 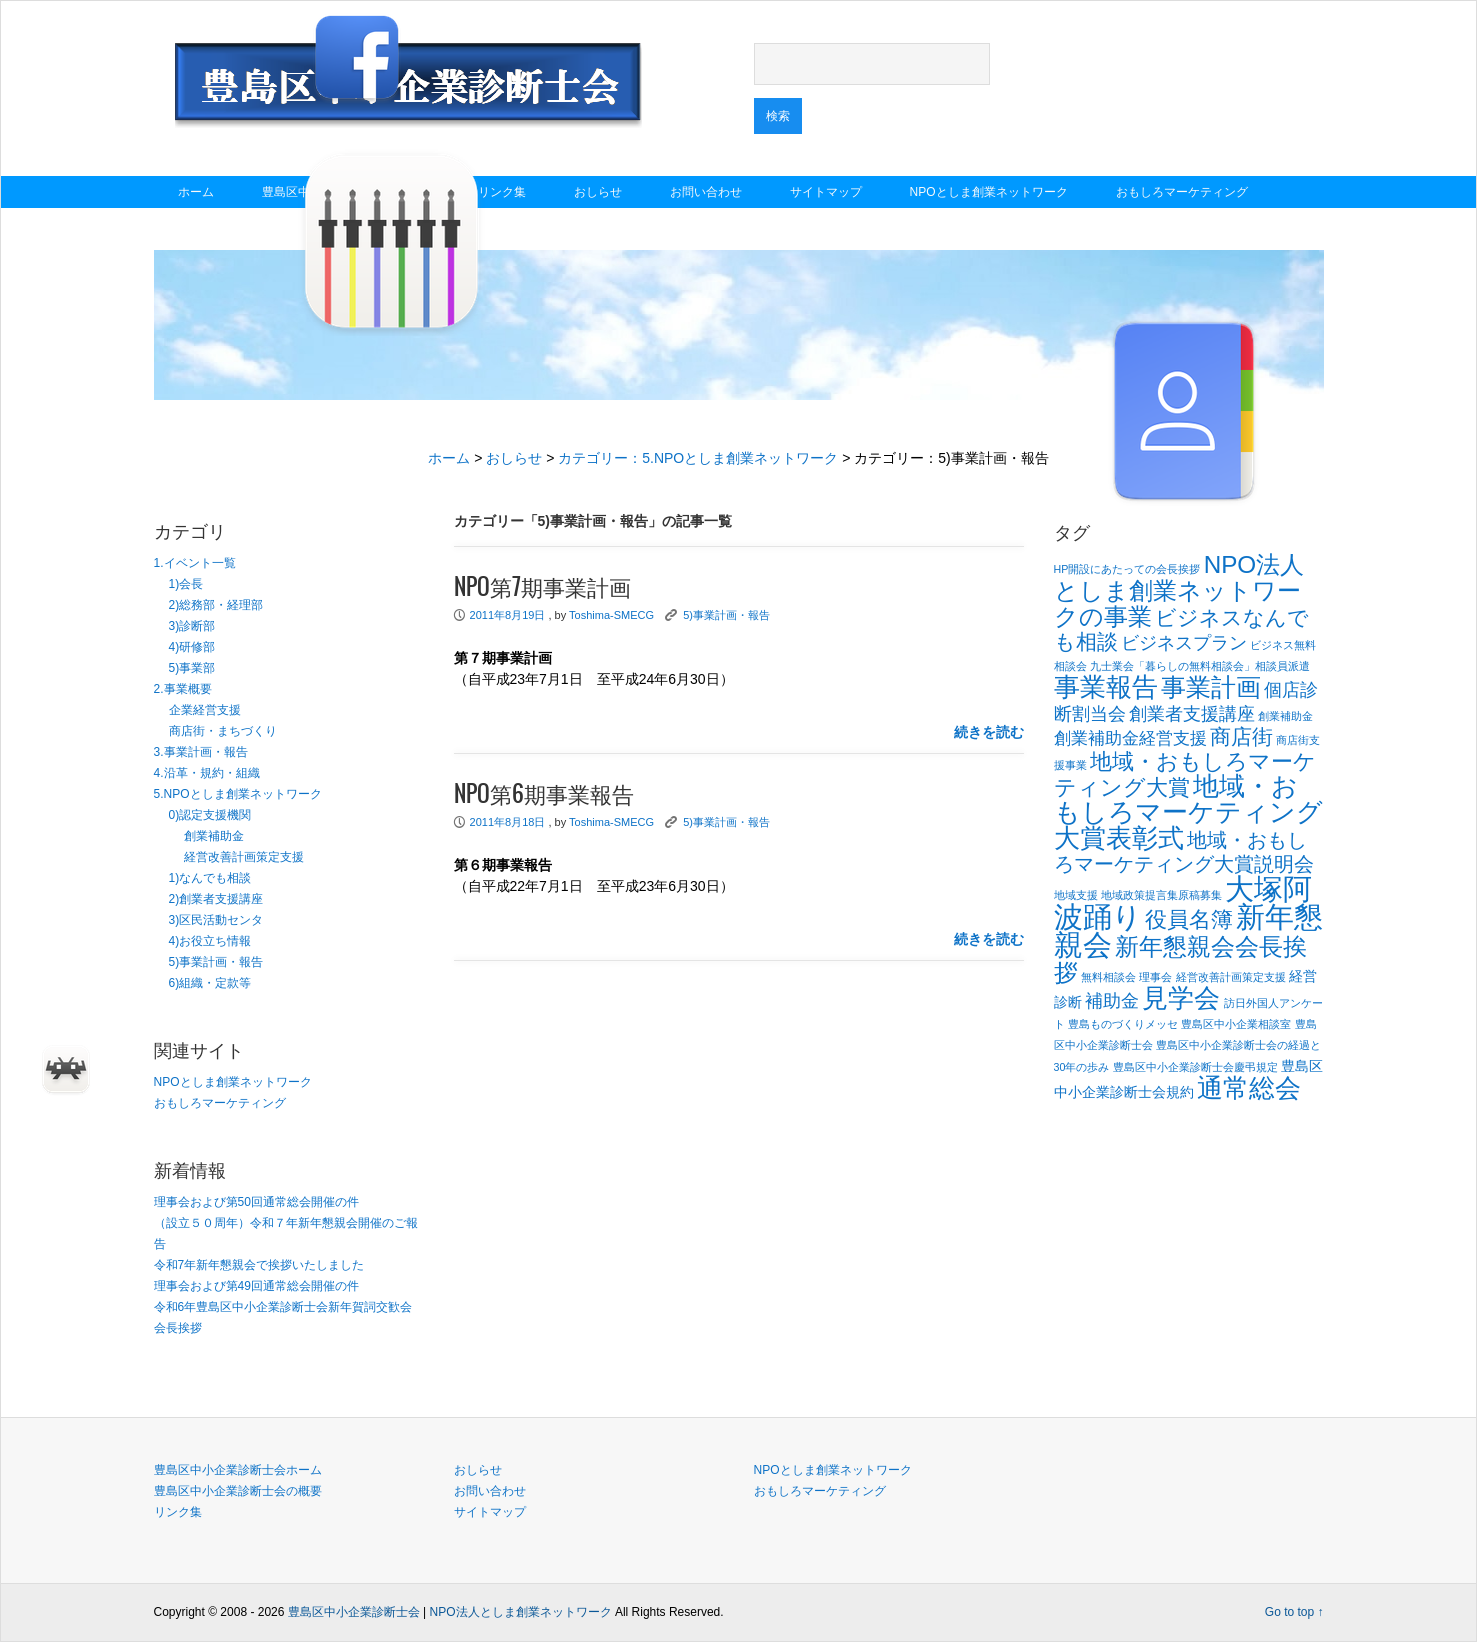 I want to click on open pulseview signal analysis application, so click(x=389, y=239).